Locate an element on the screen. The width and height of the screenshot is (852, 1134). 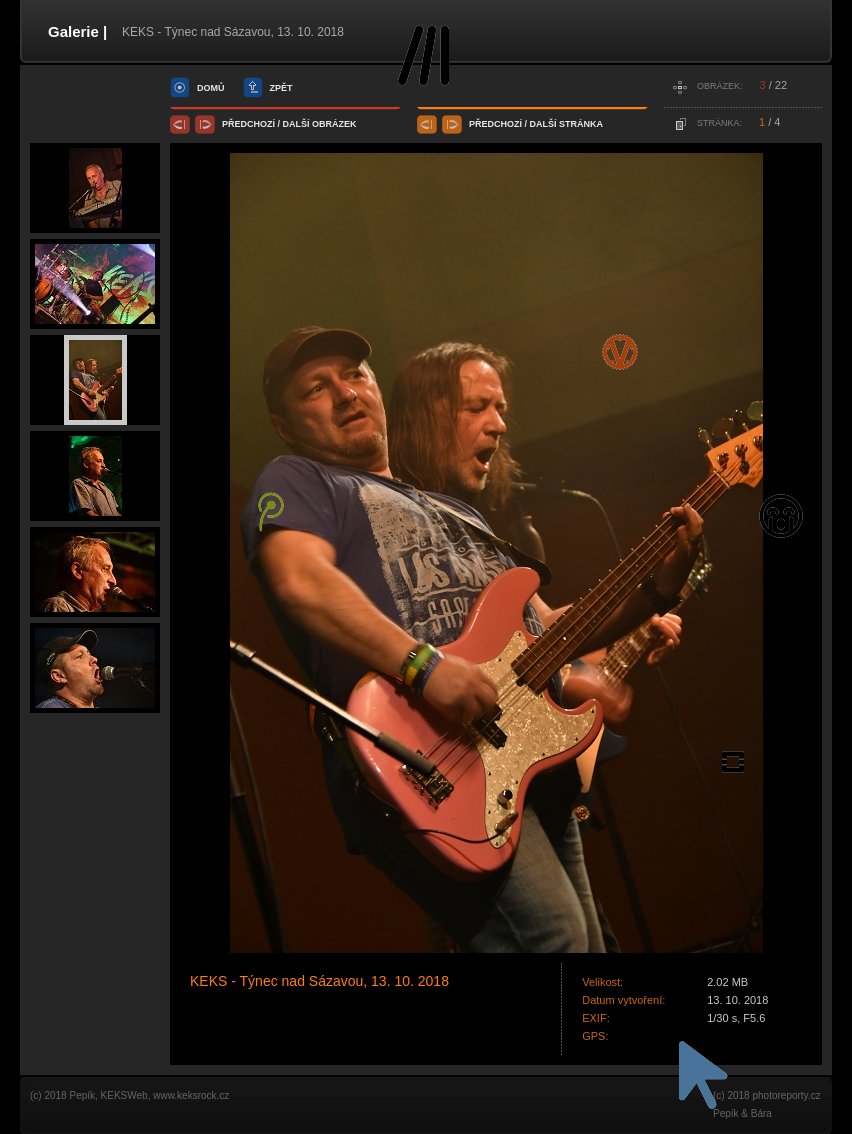
indicates a stack of leaning books or documents is located at coordinates (423, 55).